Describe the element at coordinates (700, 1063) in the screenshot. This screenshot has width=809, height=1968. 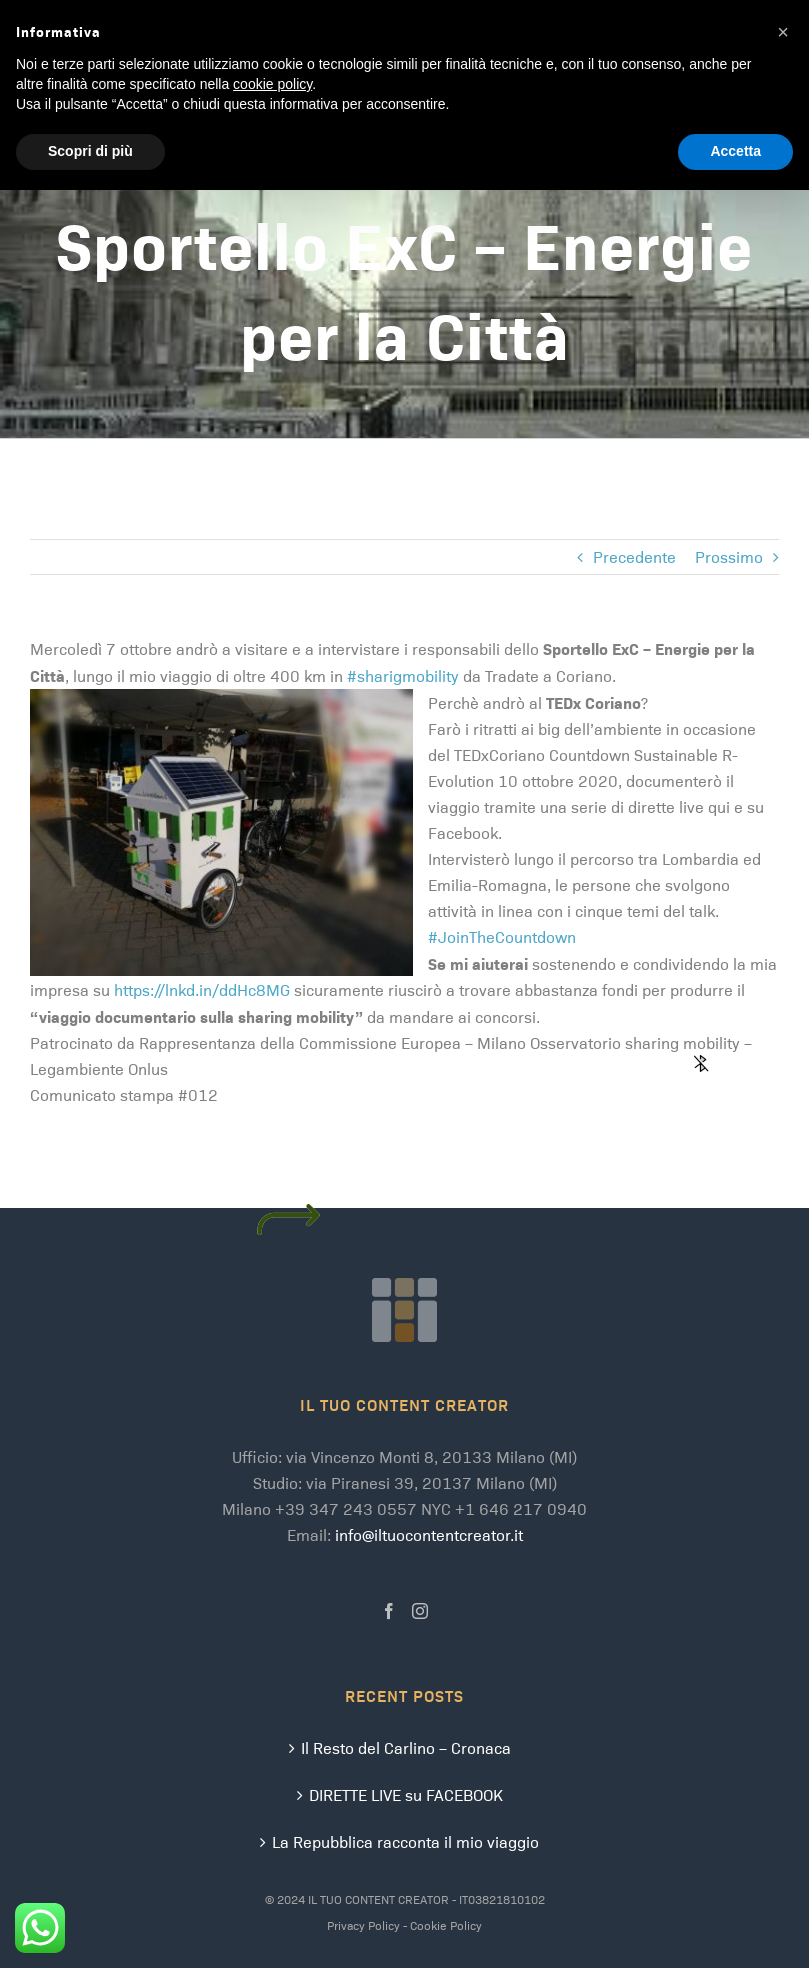
I see `bluetooth is disabled or turned off` at that location.